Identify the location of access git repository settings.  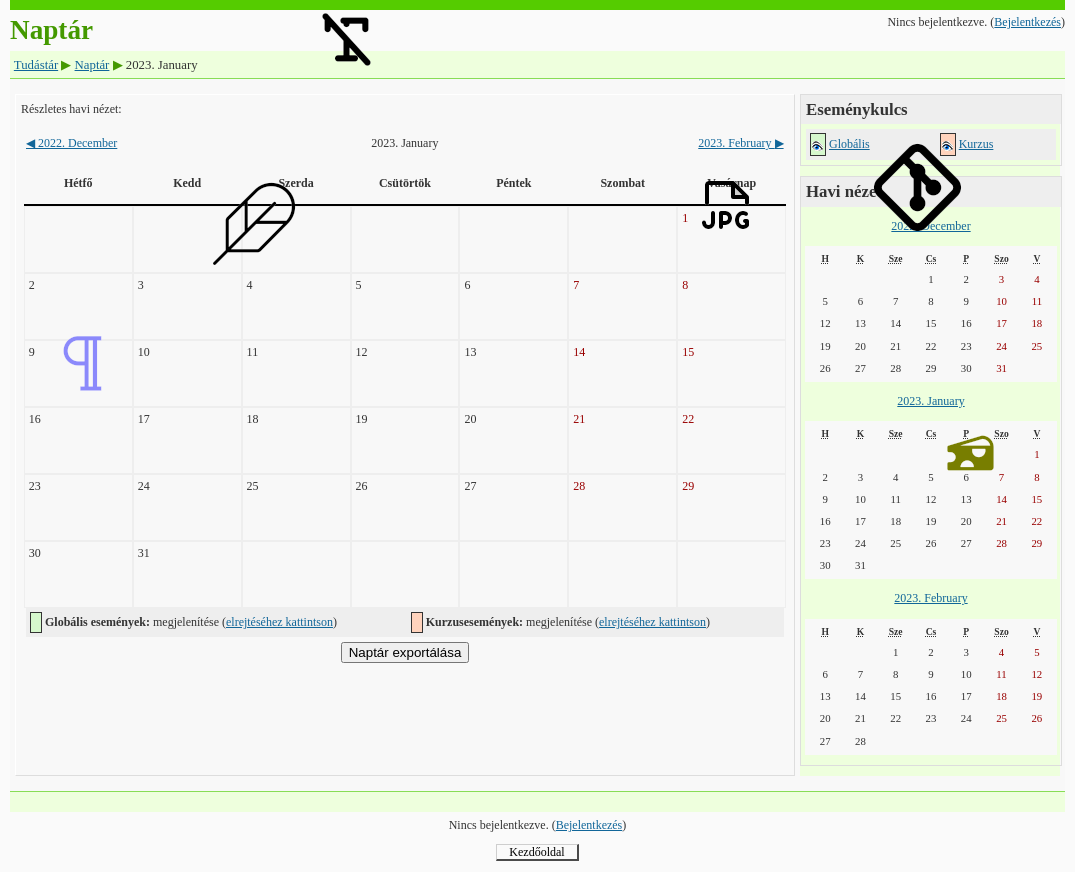
(917, 187).